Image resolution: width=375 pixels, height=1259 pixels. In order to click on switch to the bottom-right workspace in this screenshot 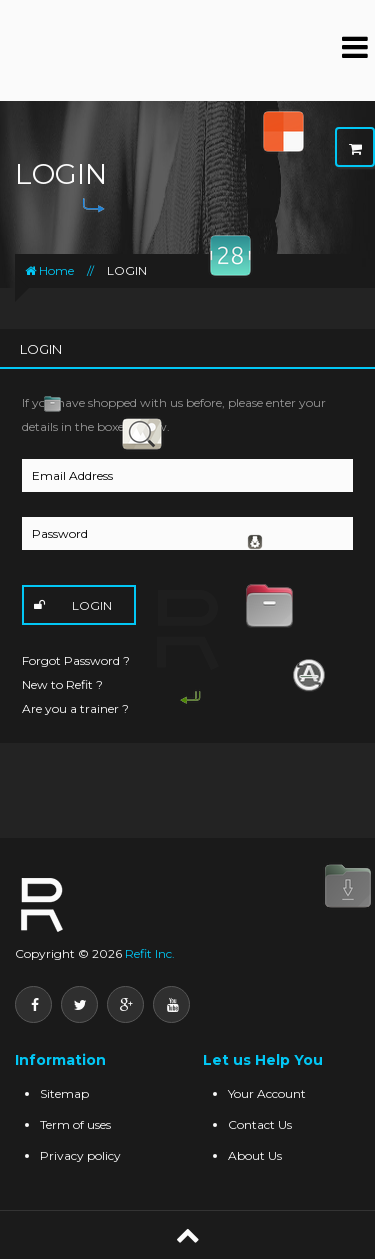, I will do `click(283, 131)`.